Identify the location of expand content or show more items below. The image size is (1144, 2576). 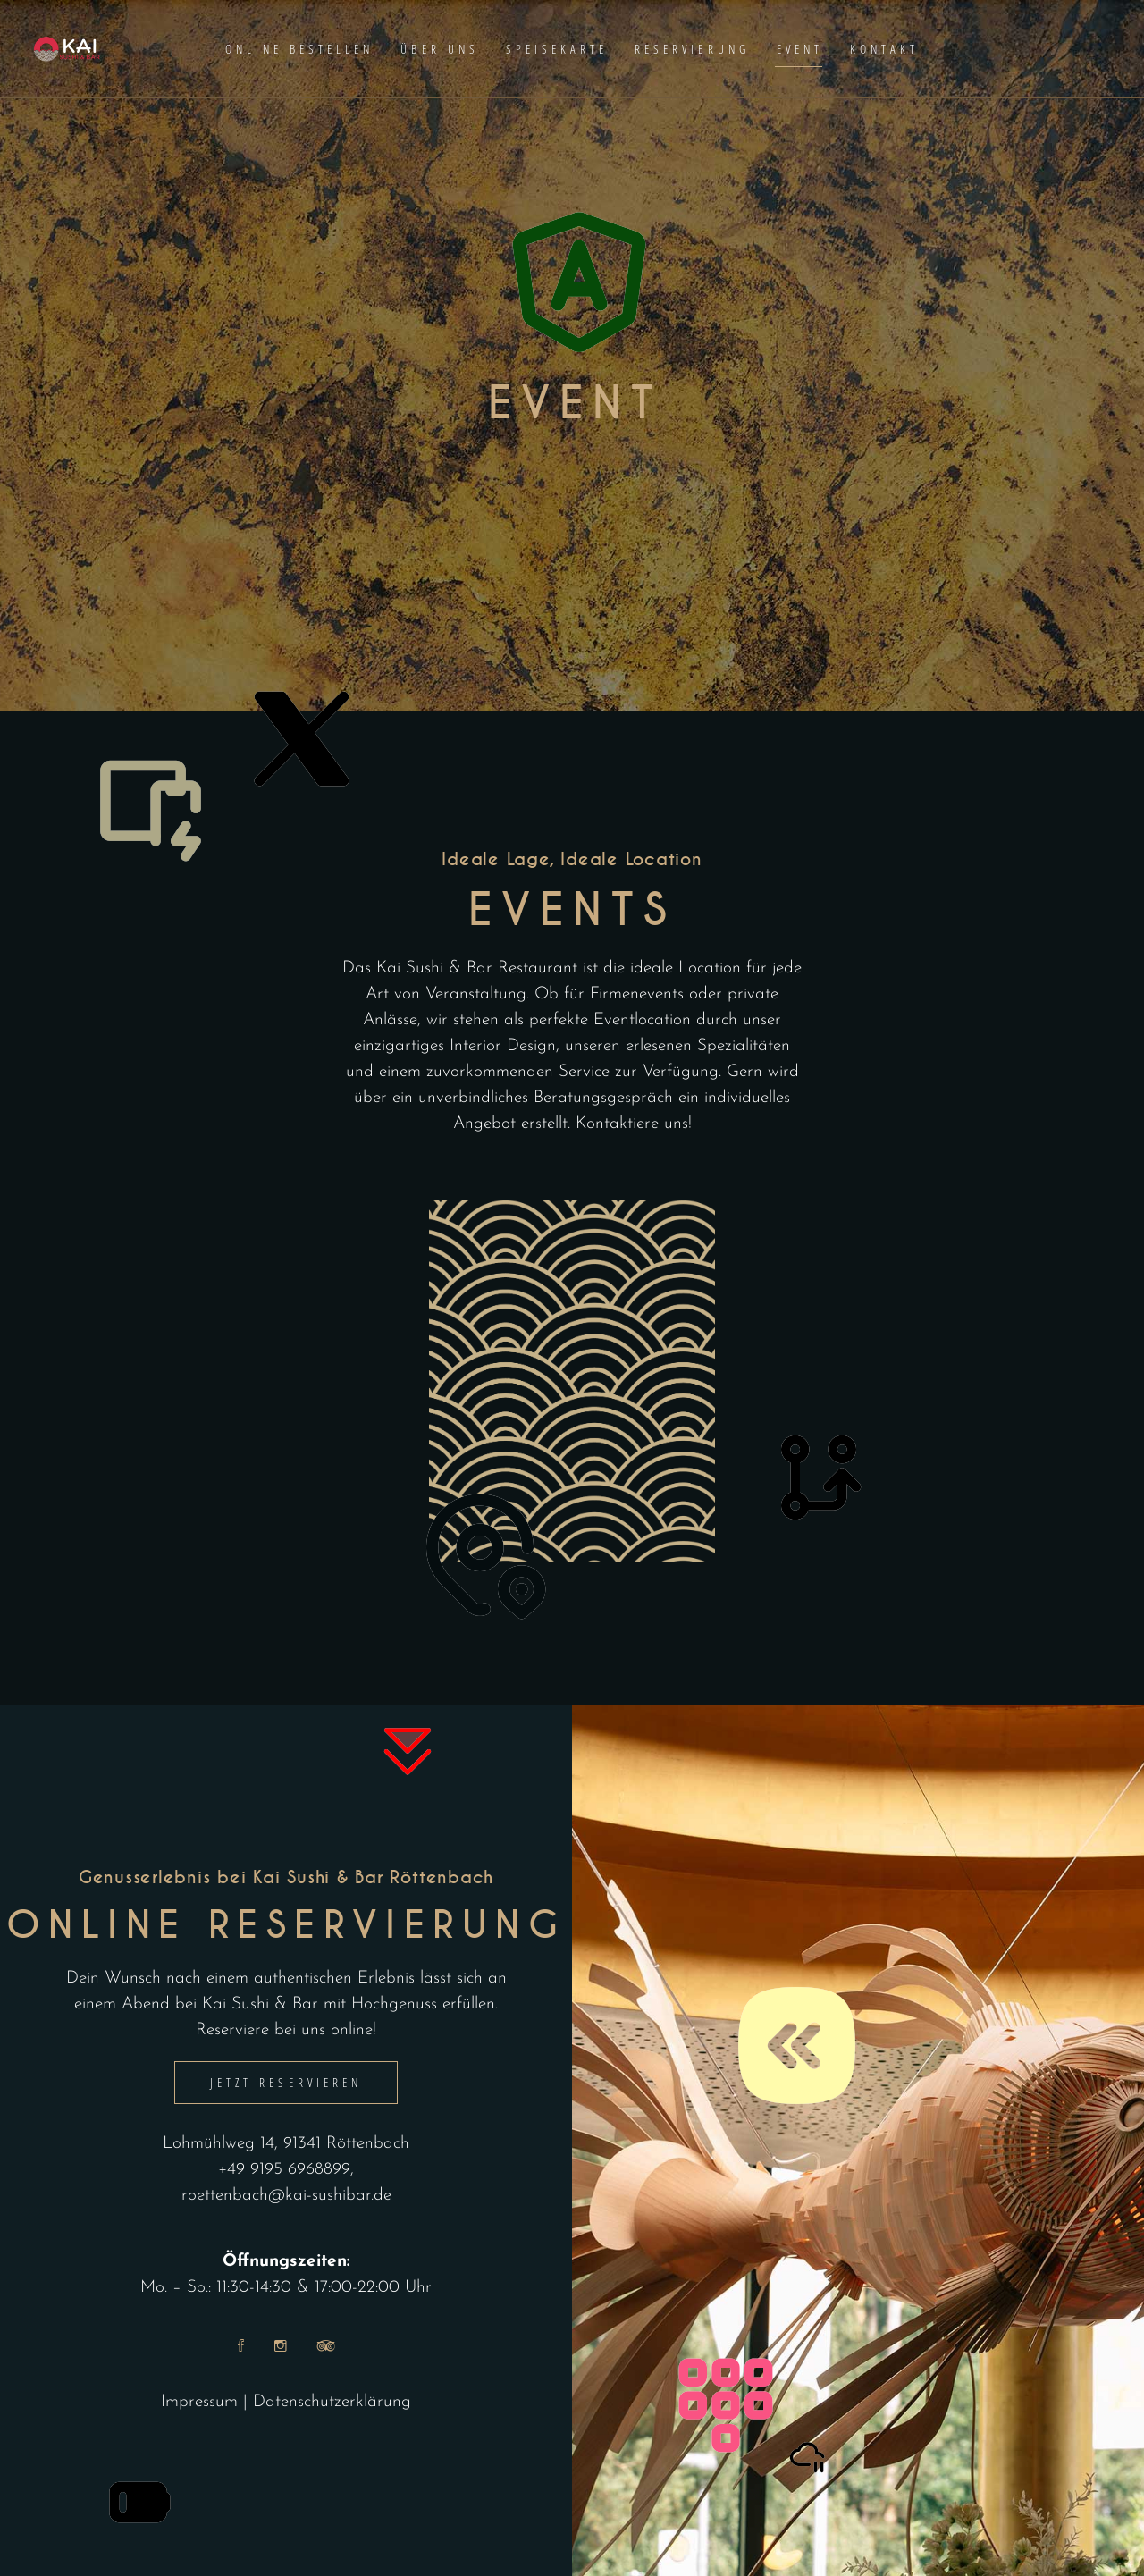
(408, 1749).